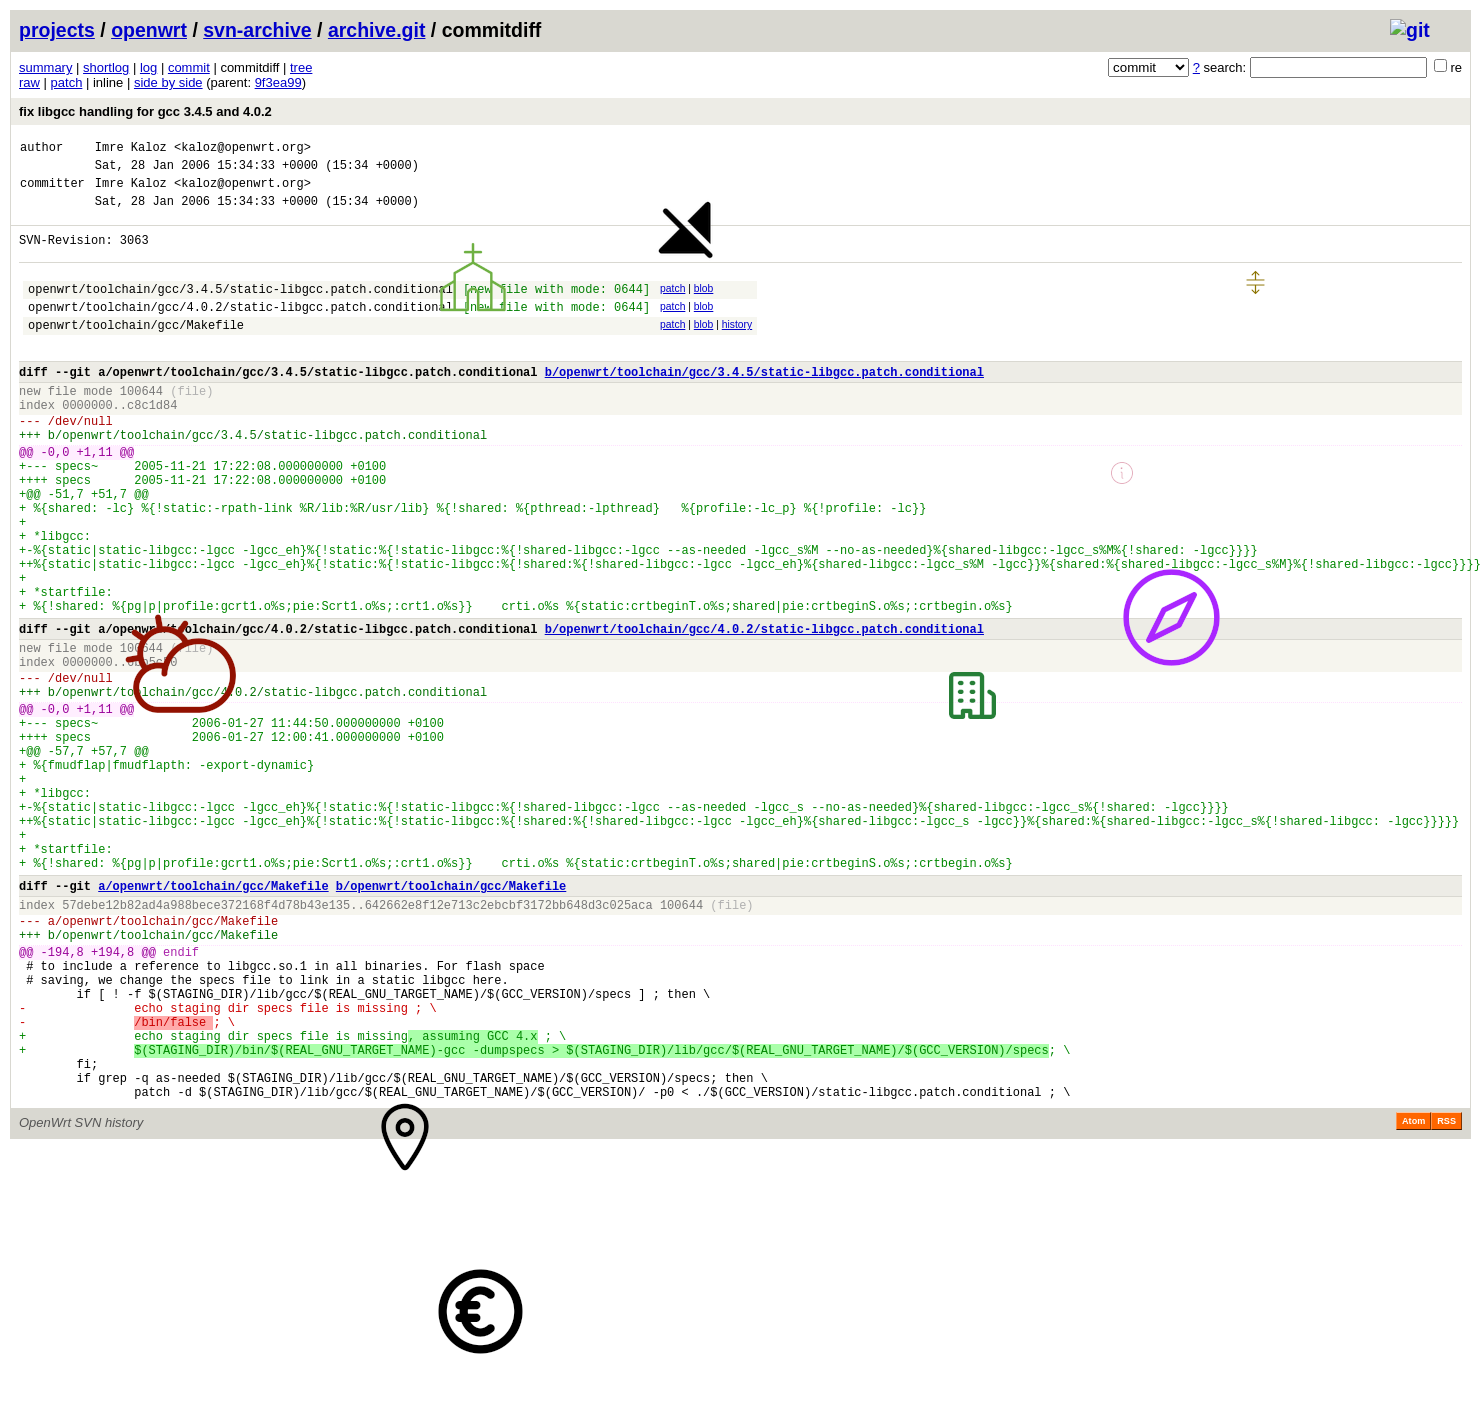  I want to click on indicates no cellular signal or mobile data unavailable, so click(685, 228).